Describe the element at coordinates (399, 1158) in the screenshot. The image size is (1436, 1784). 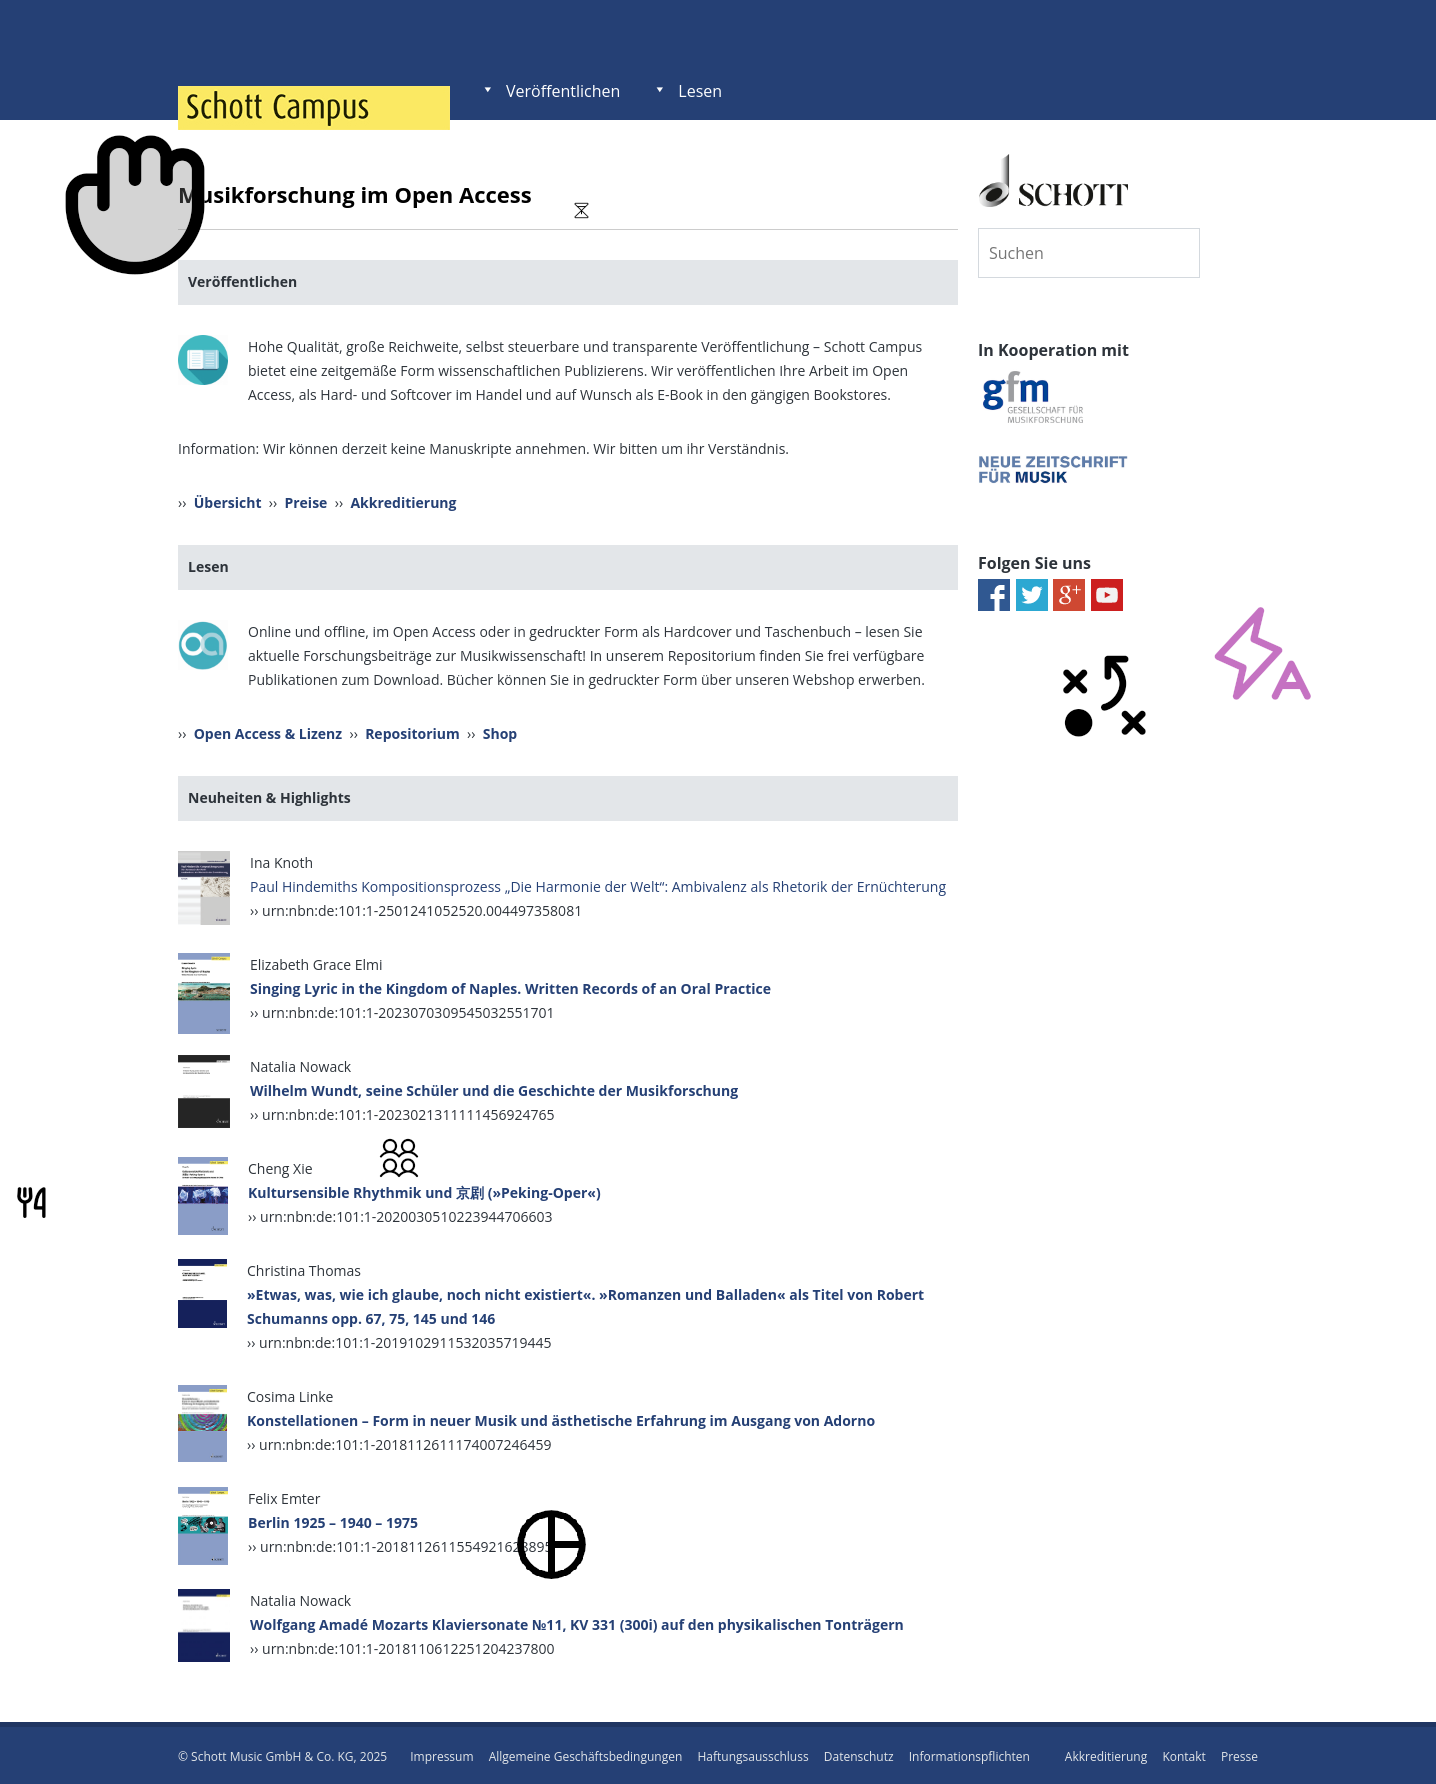
I see `view all team members` at that location.